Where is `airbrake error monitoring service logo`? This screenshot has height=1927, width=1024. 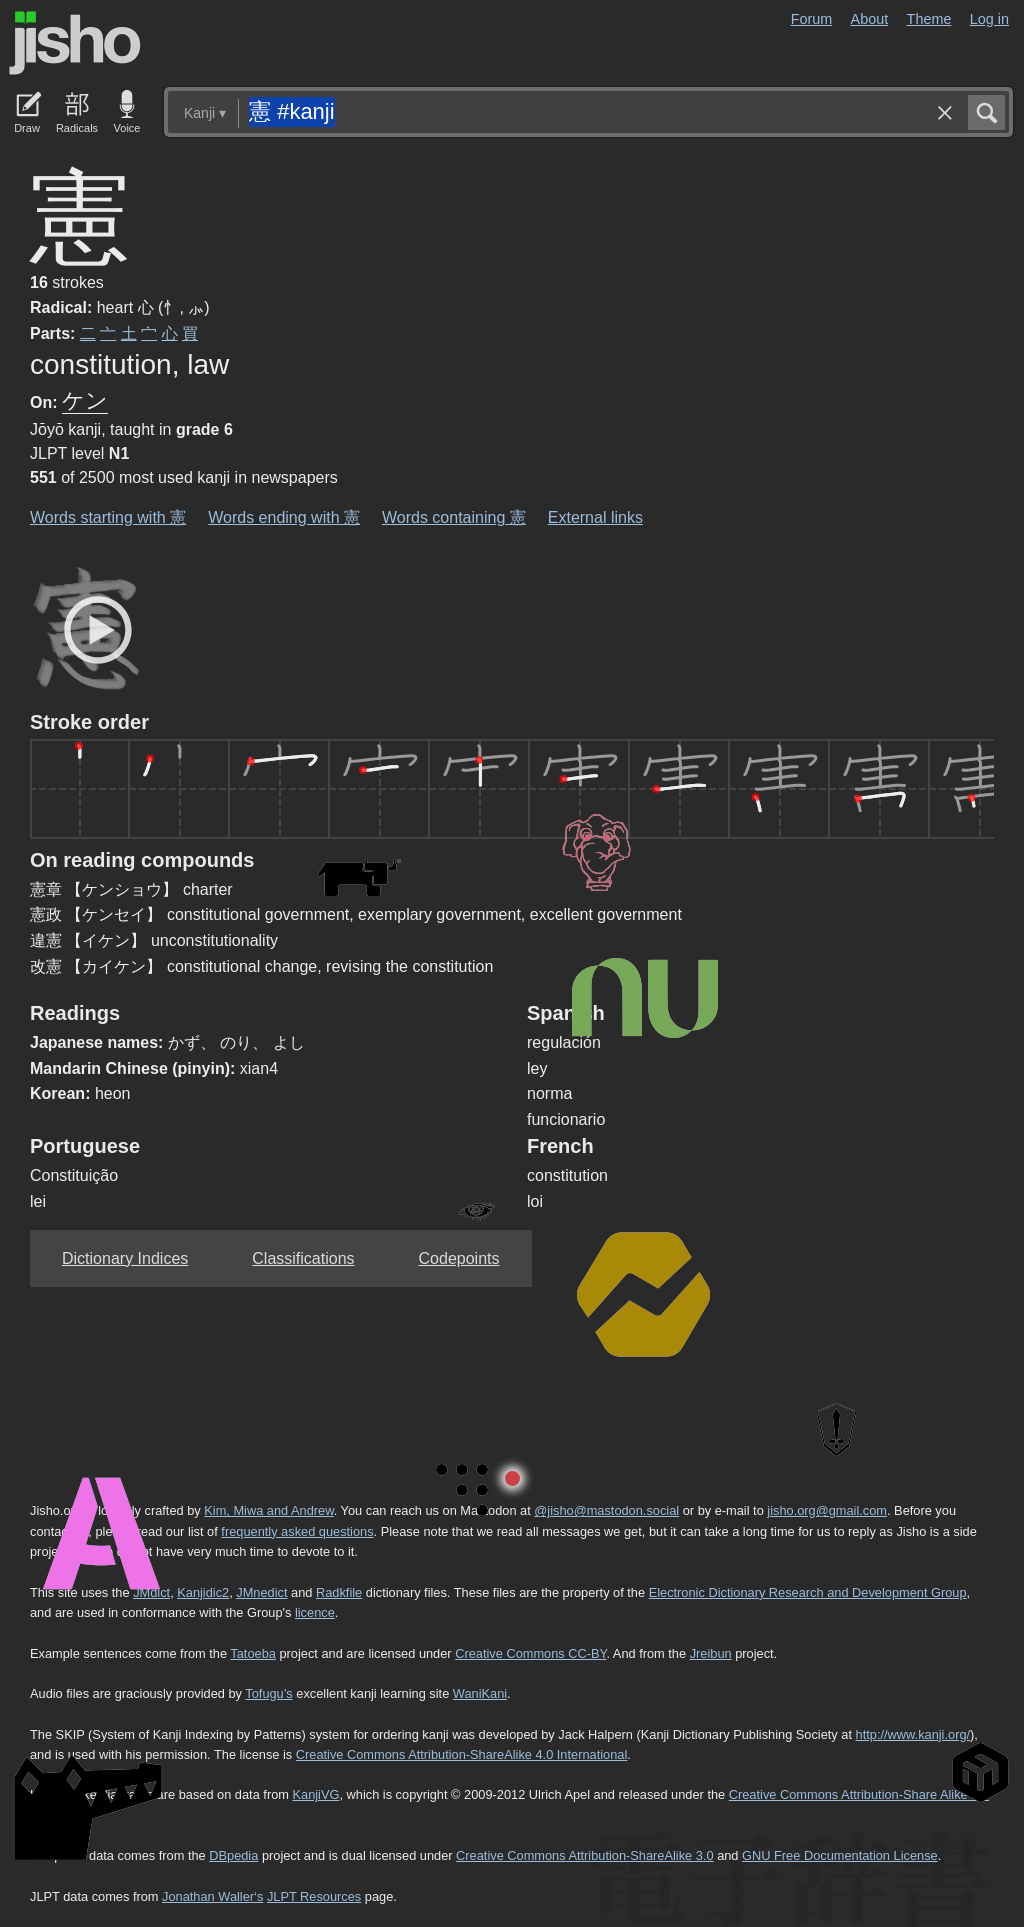 airbrake error monitoring service logo is located at coordinates (101, 1533).